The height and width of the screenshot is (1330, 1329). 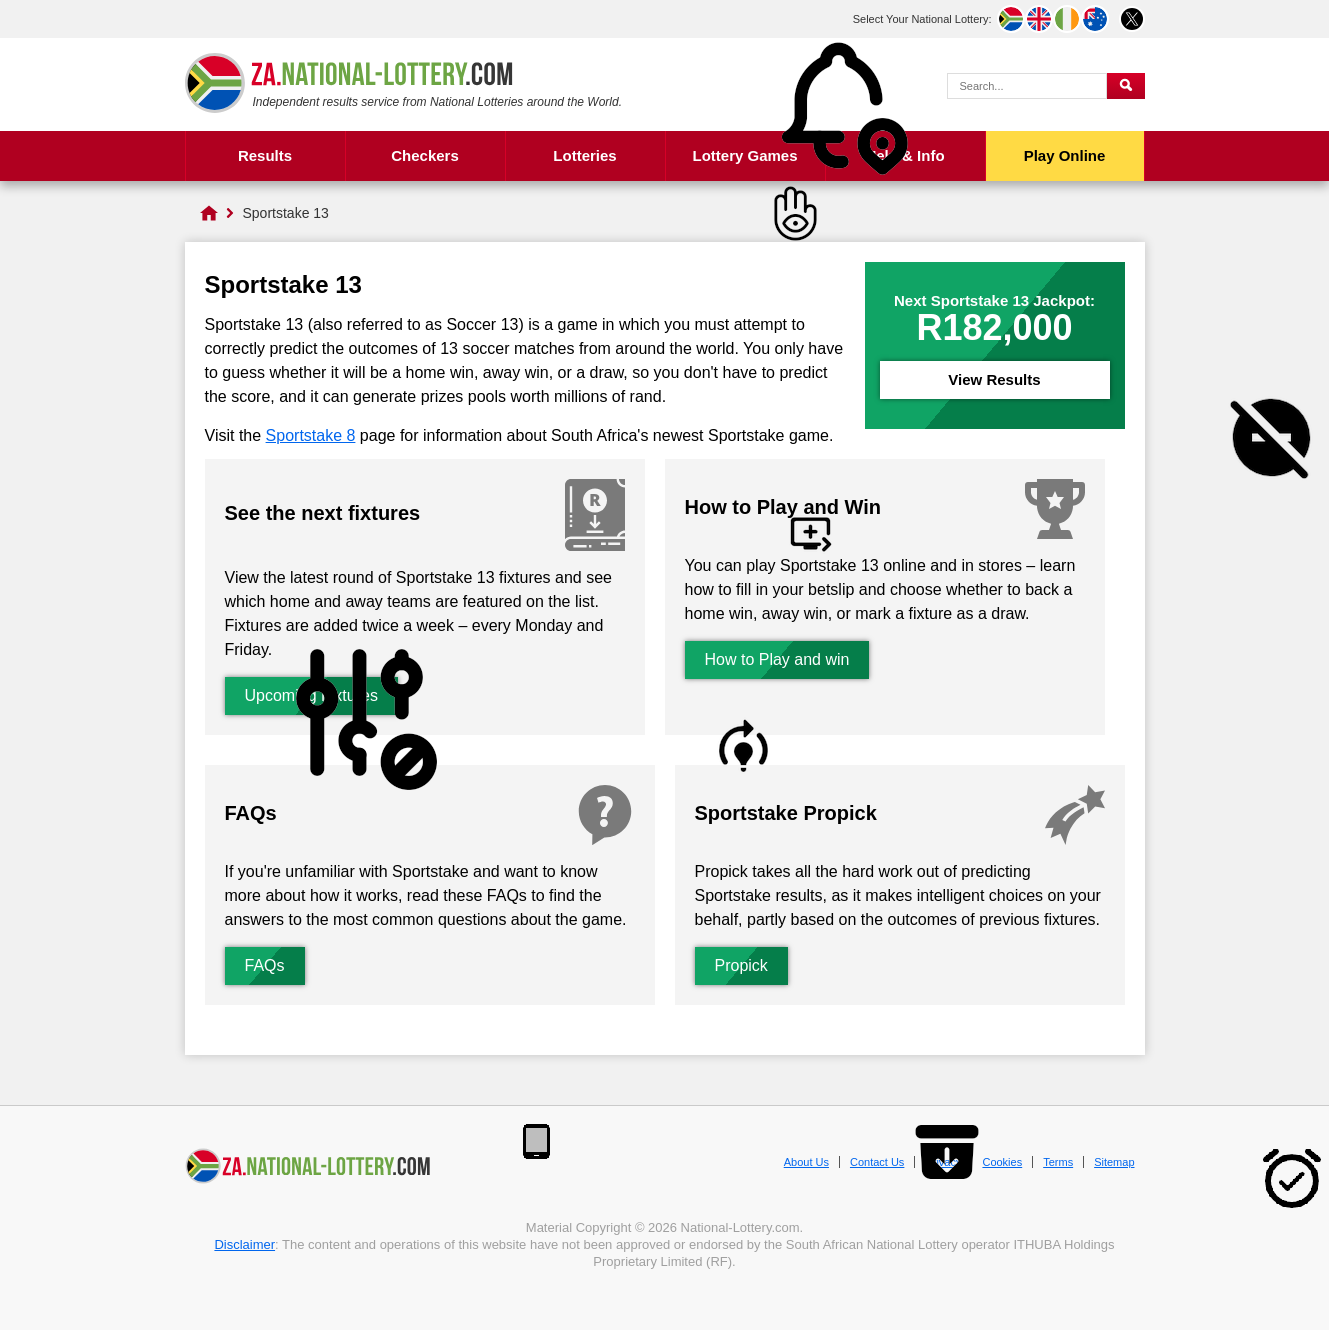 I want to click on alarm is set and active, so click(x=1292, y=1178).